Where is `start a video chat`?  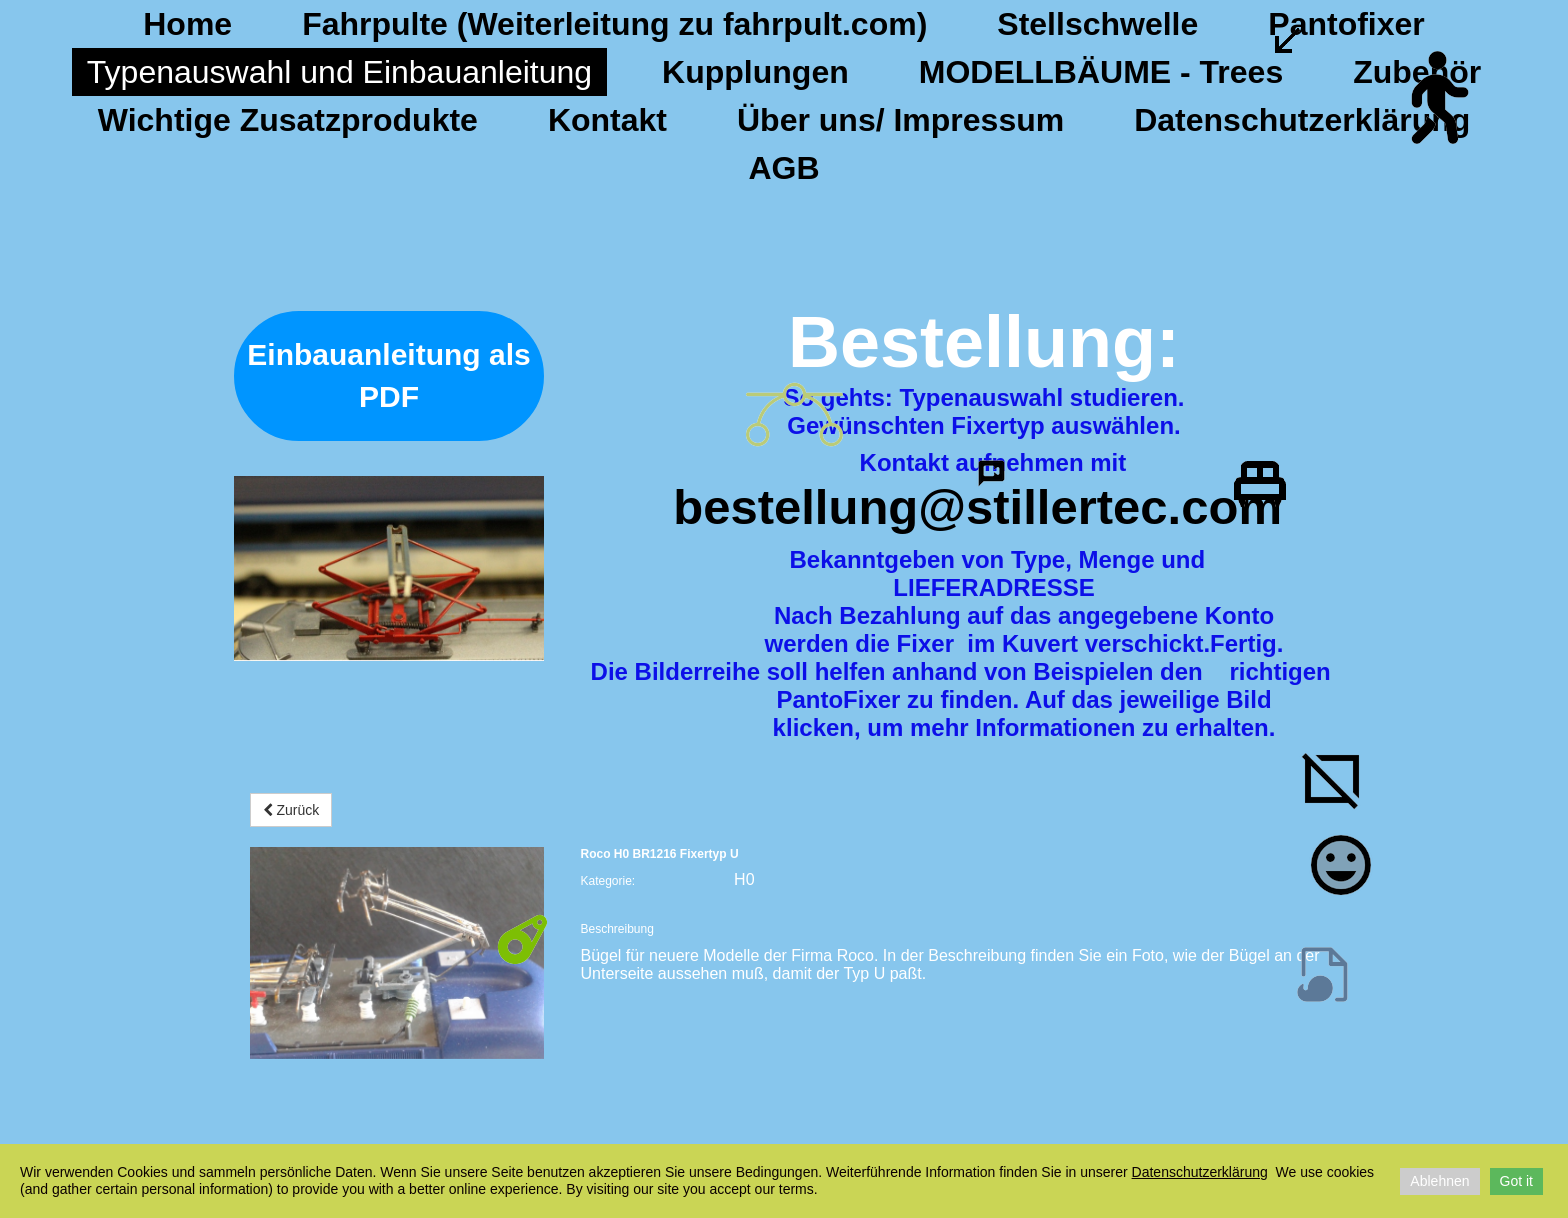 start a video chat is located at coordinates (991, 473).